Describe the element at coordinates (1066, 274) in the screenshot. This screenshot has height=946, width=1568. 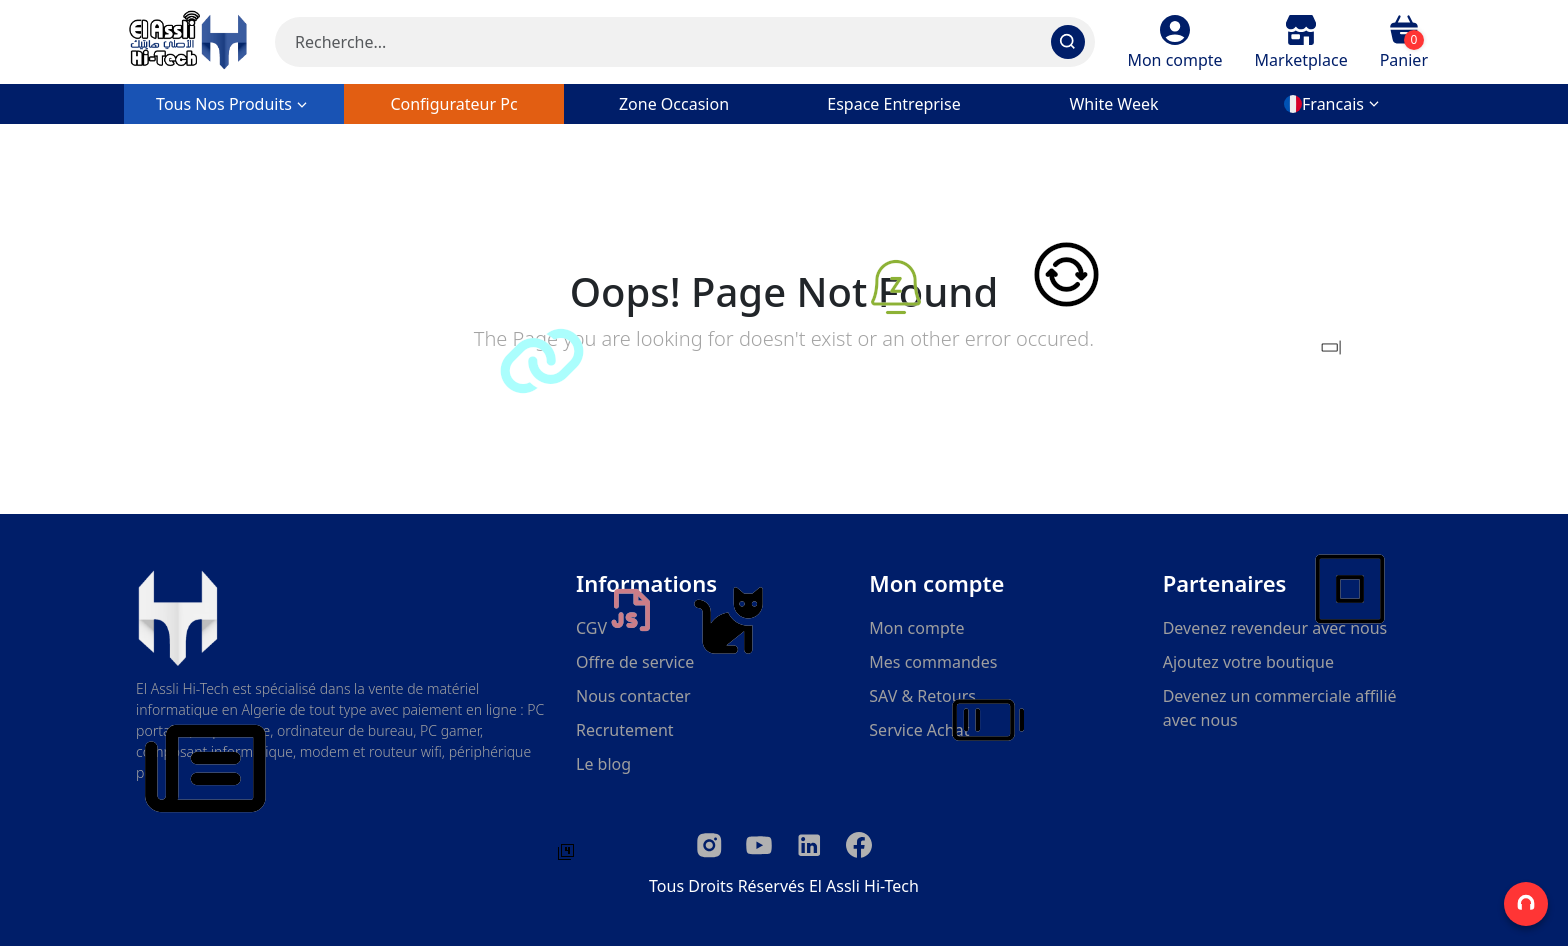
I see `sync data with cloud or server` at that location.